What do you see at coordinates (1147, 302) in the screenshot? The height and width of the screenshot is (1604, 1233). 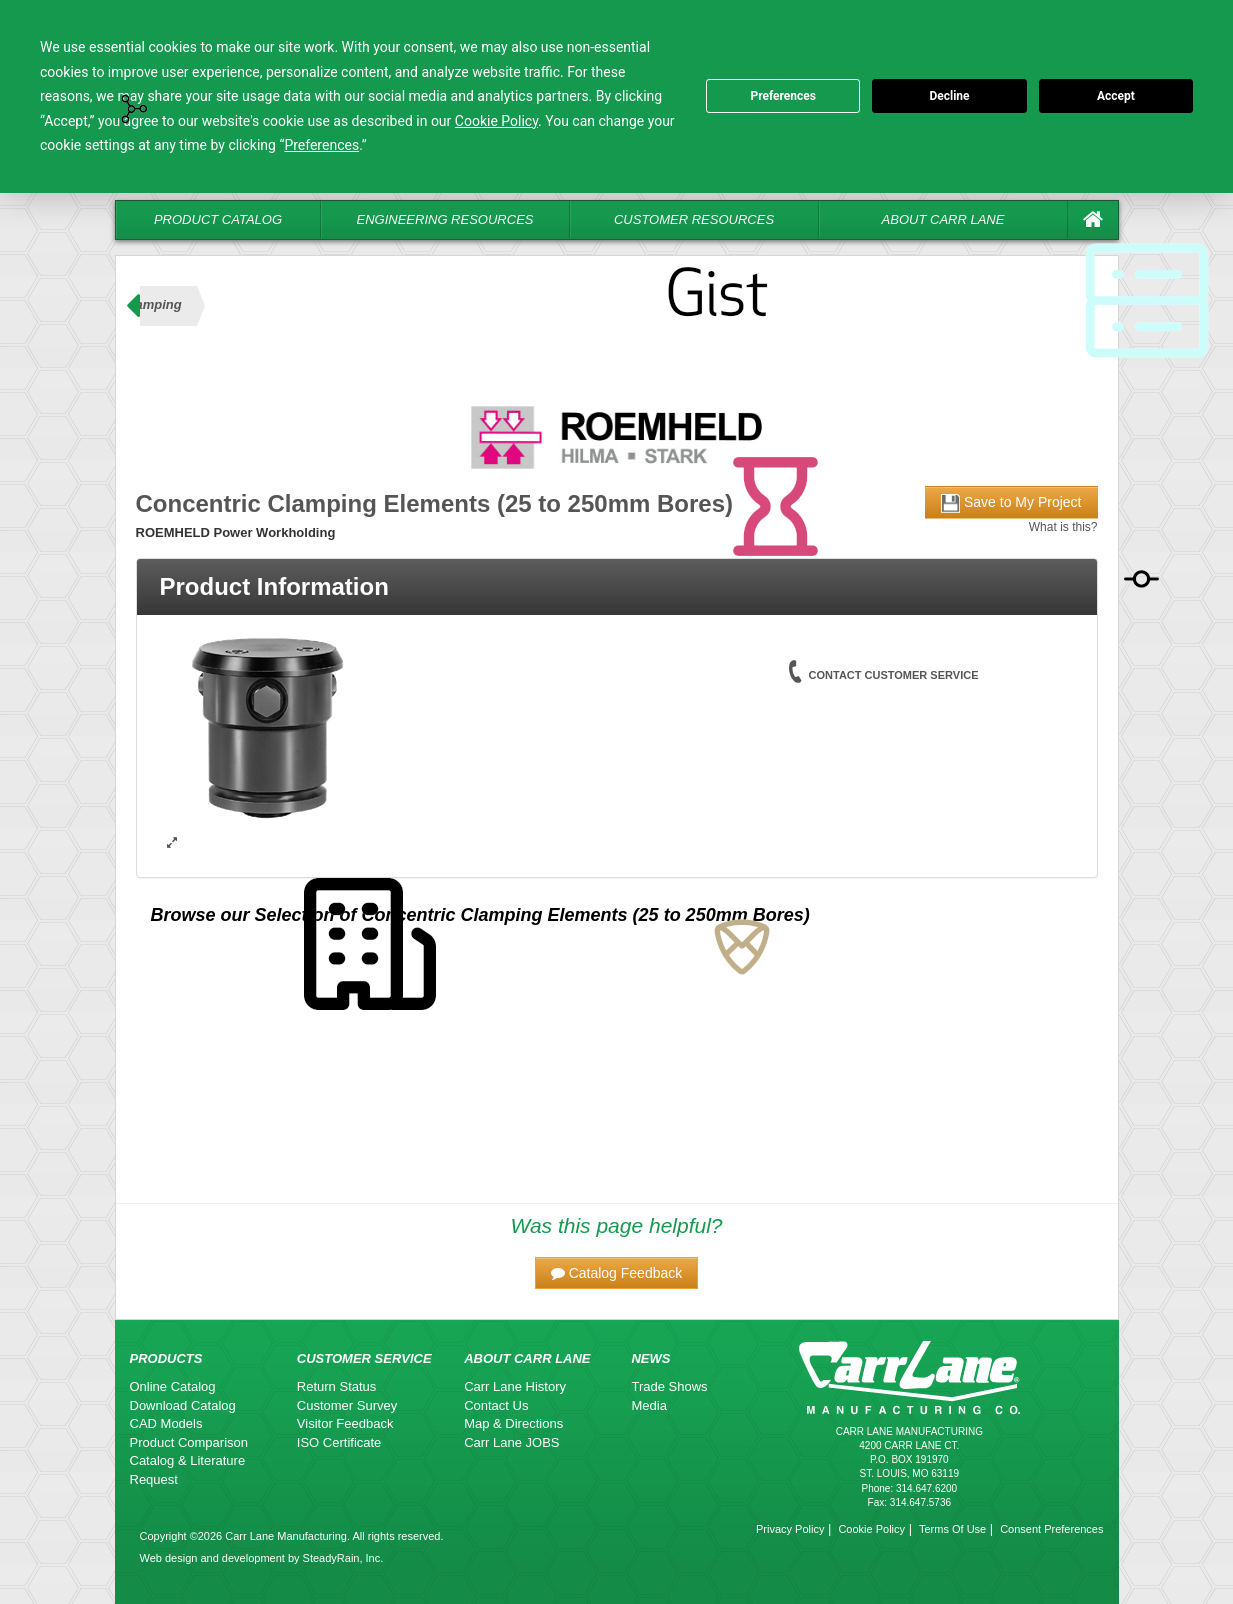 I see `access server settings or management` at bounding box center [1147, 302].